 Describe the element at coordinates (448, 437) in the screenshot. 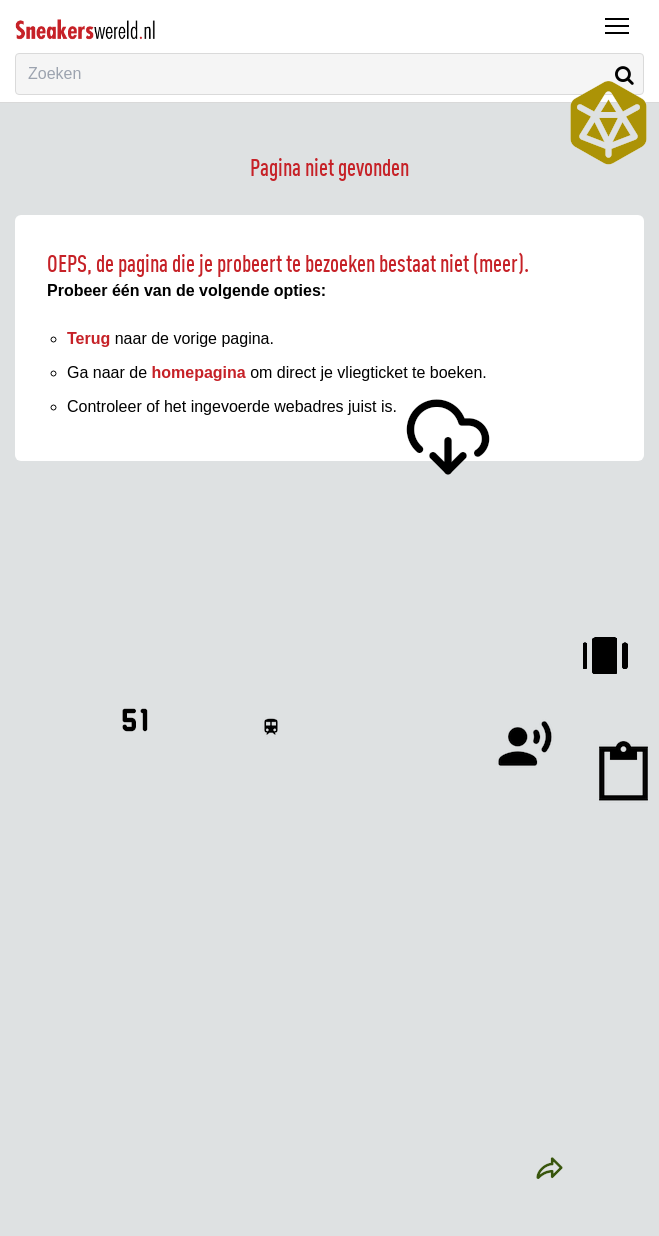

I see `download file from cloud storage` at that location.